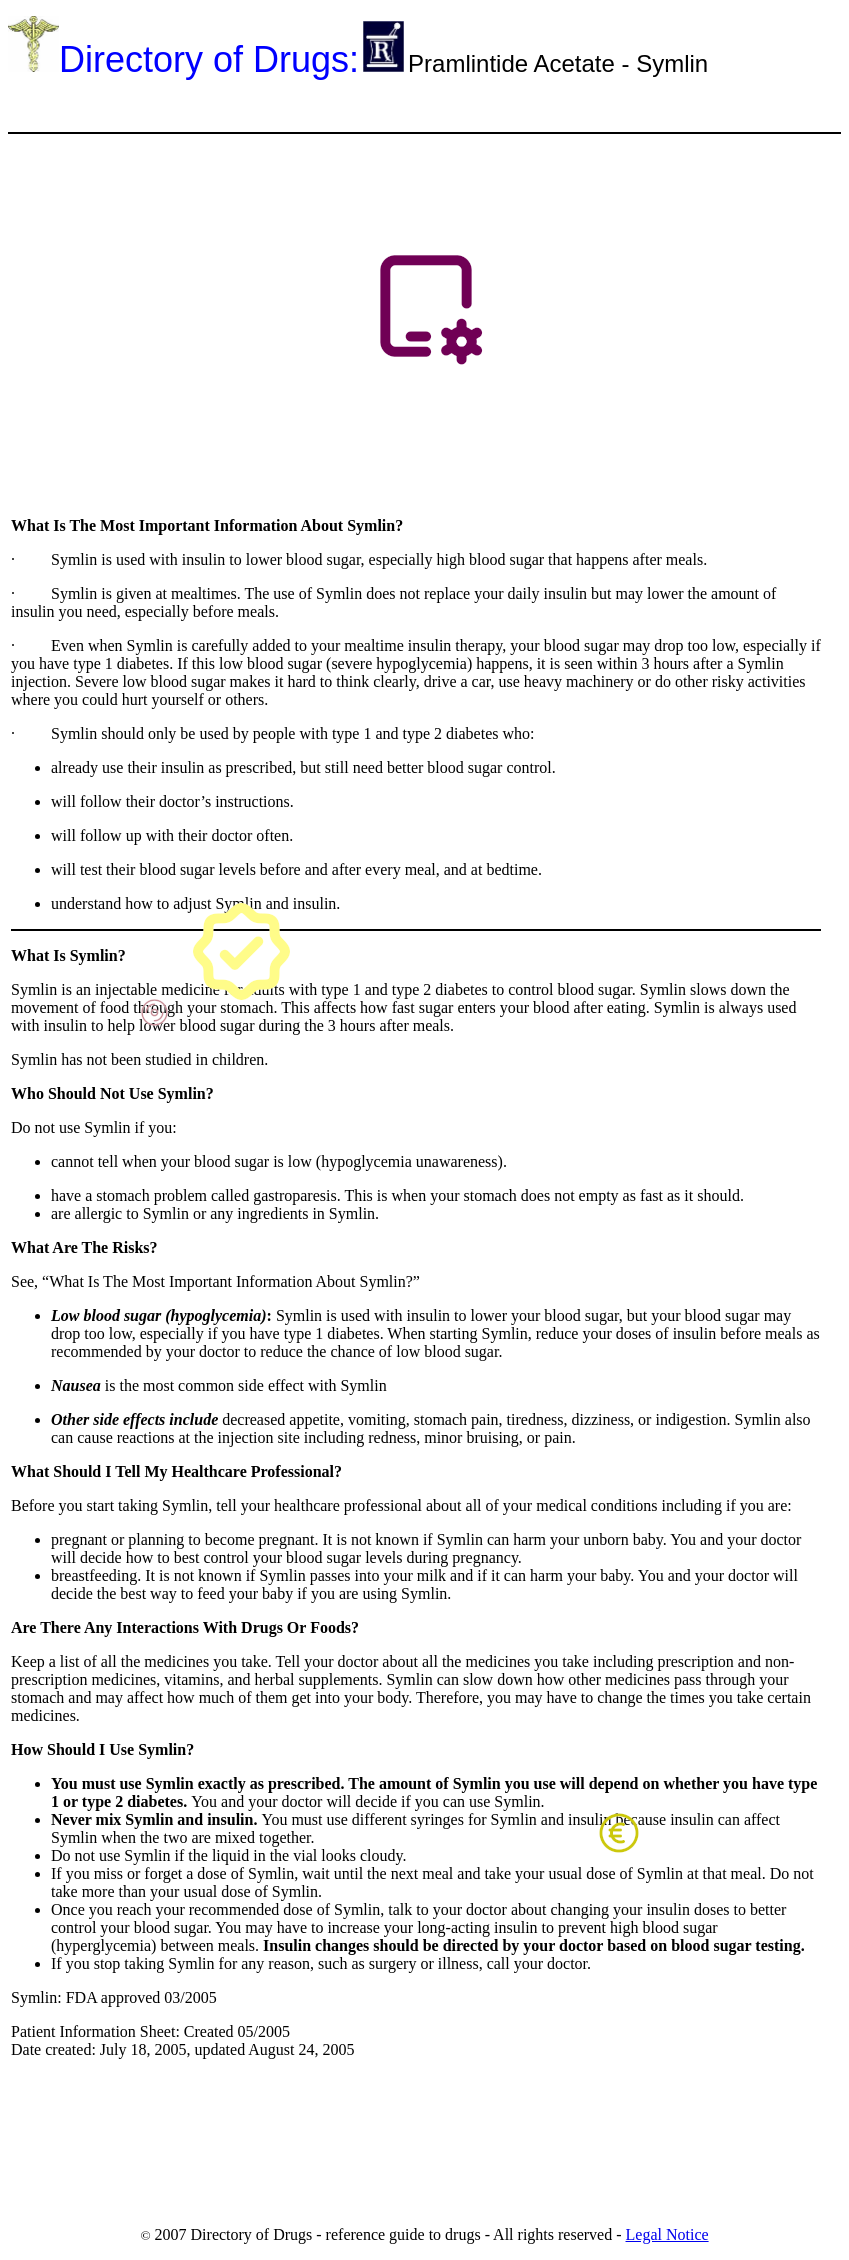 Image resolution: width=849 pixels, height=2260 pixels. What do you see at coordinates (241, 951) in the screenshot?
I see `indicates verified or authenticated status` at bounding box center [241, 951].